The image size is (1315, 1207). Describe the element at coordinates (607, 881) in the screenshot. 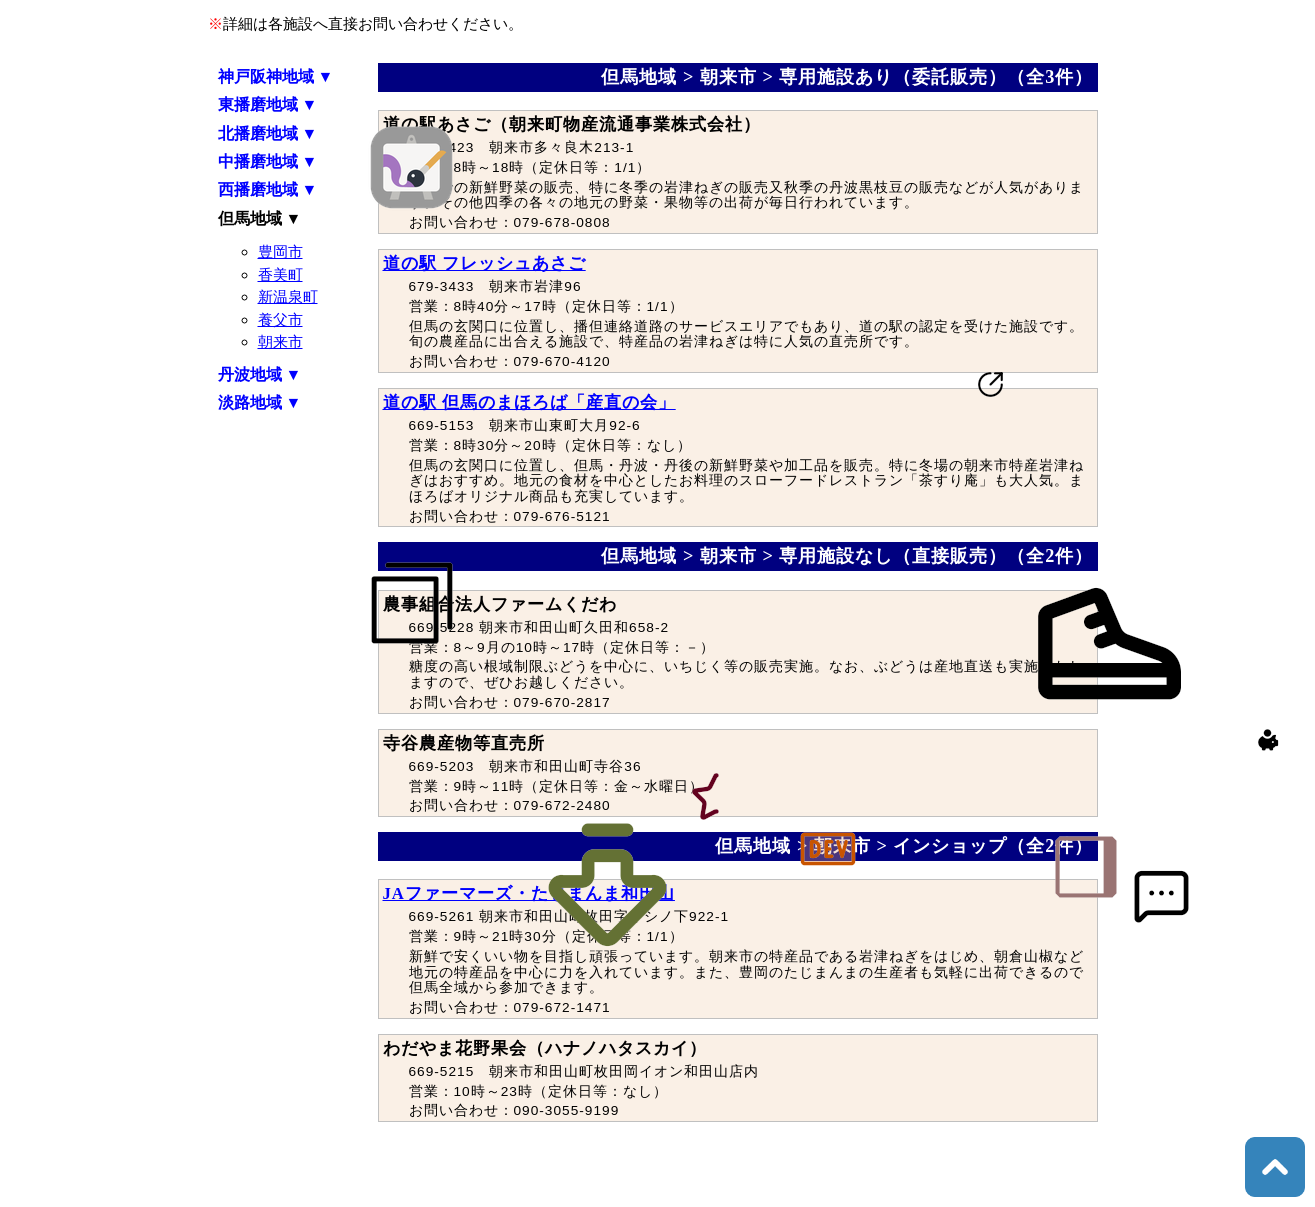

I see `download file to device` at that location.